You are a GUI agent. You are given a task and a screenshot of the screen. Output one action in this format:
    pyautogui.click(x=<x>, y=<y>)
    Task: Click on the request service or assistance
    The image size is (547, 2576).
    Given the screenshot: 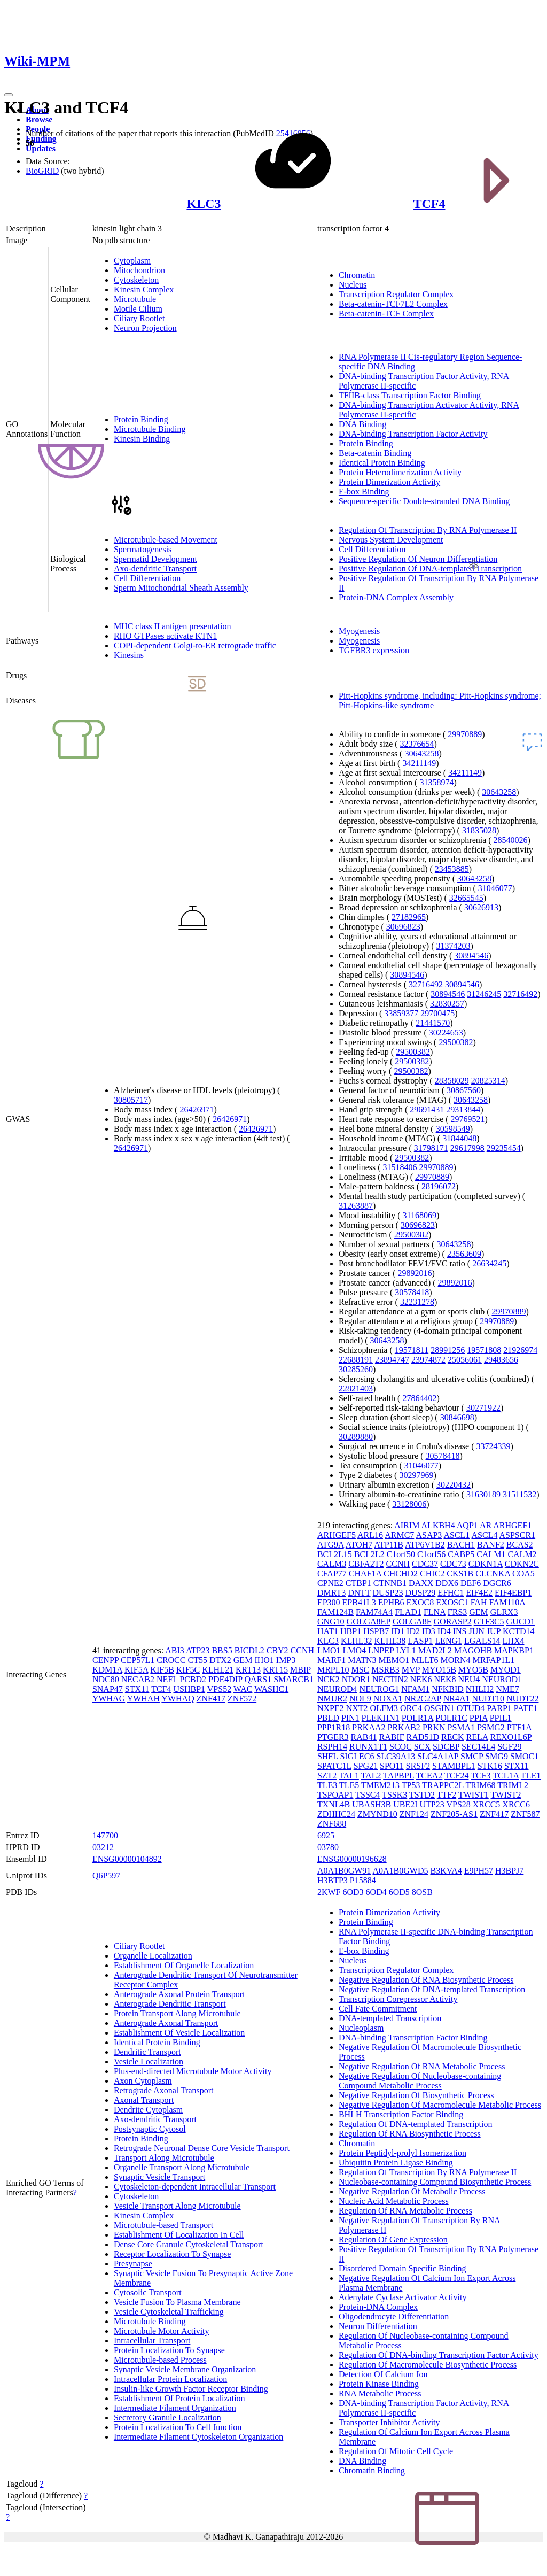 What is the action you would take?
    pyautogui.click(x=193, y=919)
    